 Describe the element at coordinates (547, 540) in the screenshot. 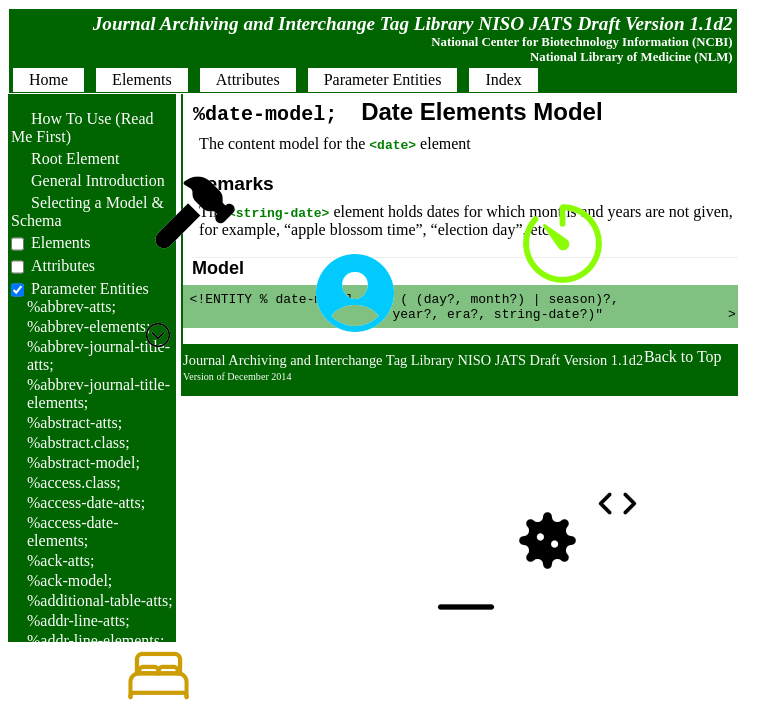

I see `indicates a virus or malware threat detected` at that location.